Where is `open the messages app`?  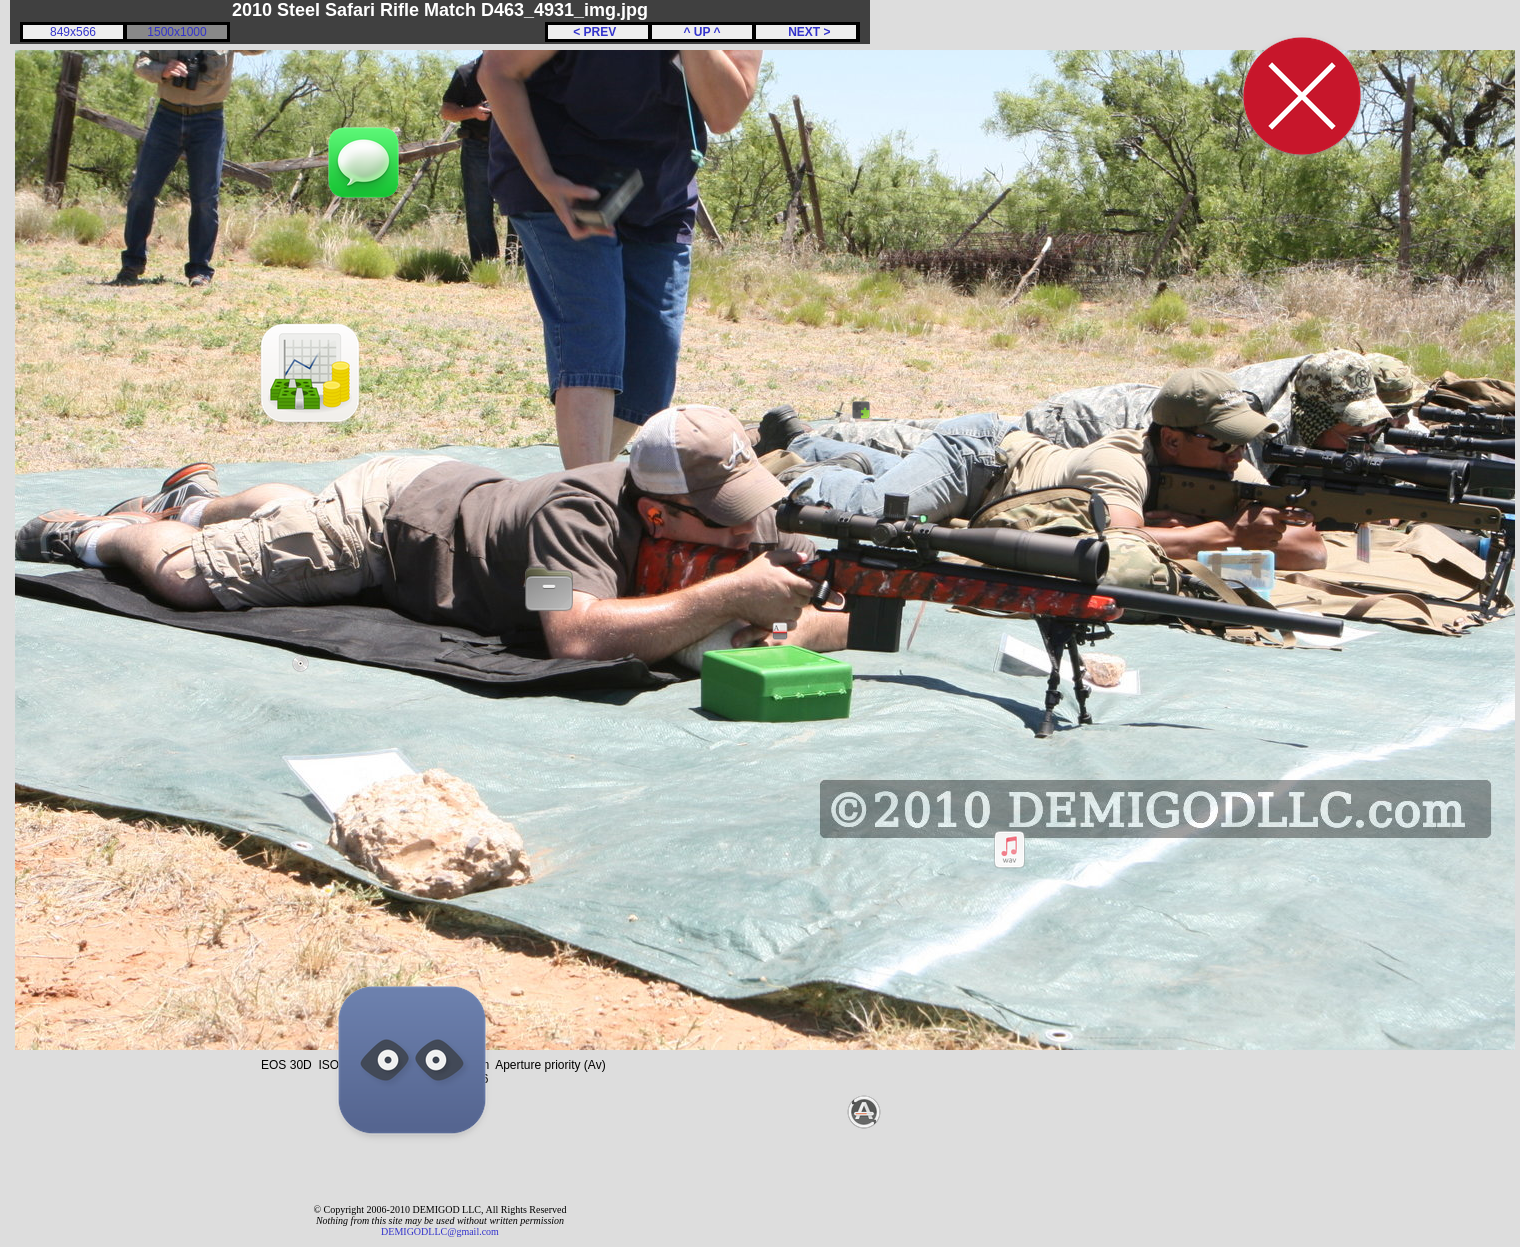 open the messages app is located at coordinates (363, 162).